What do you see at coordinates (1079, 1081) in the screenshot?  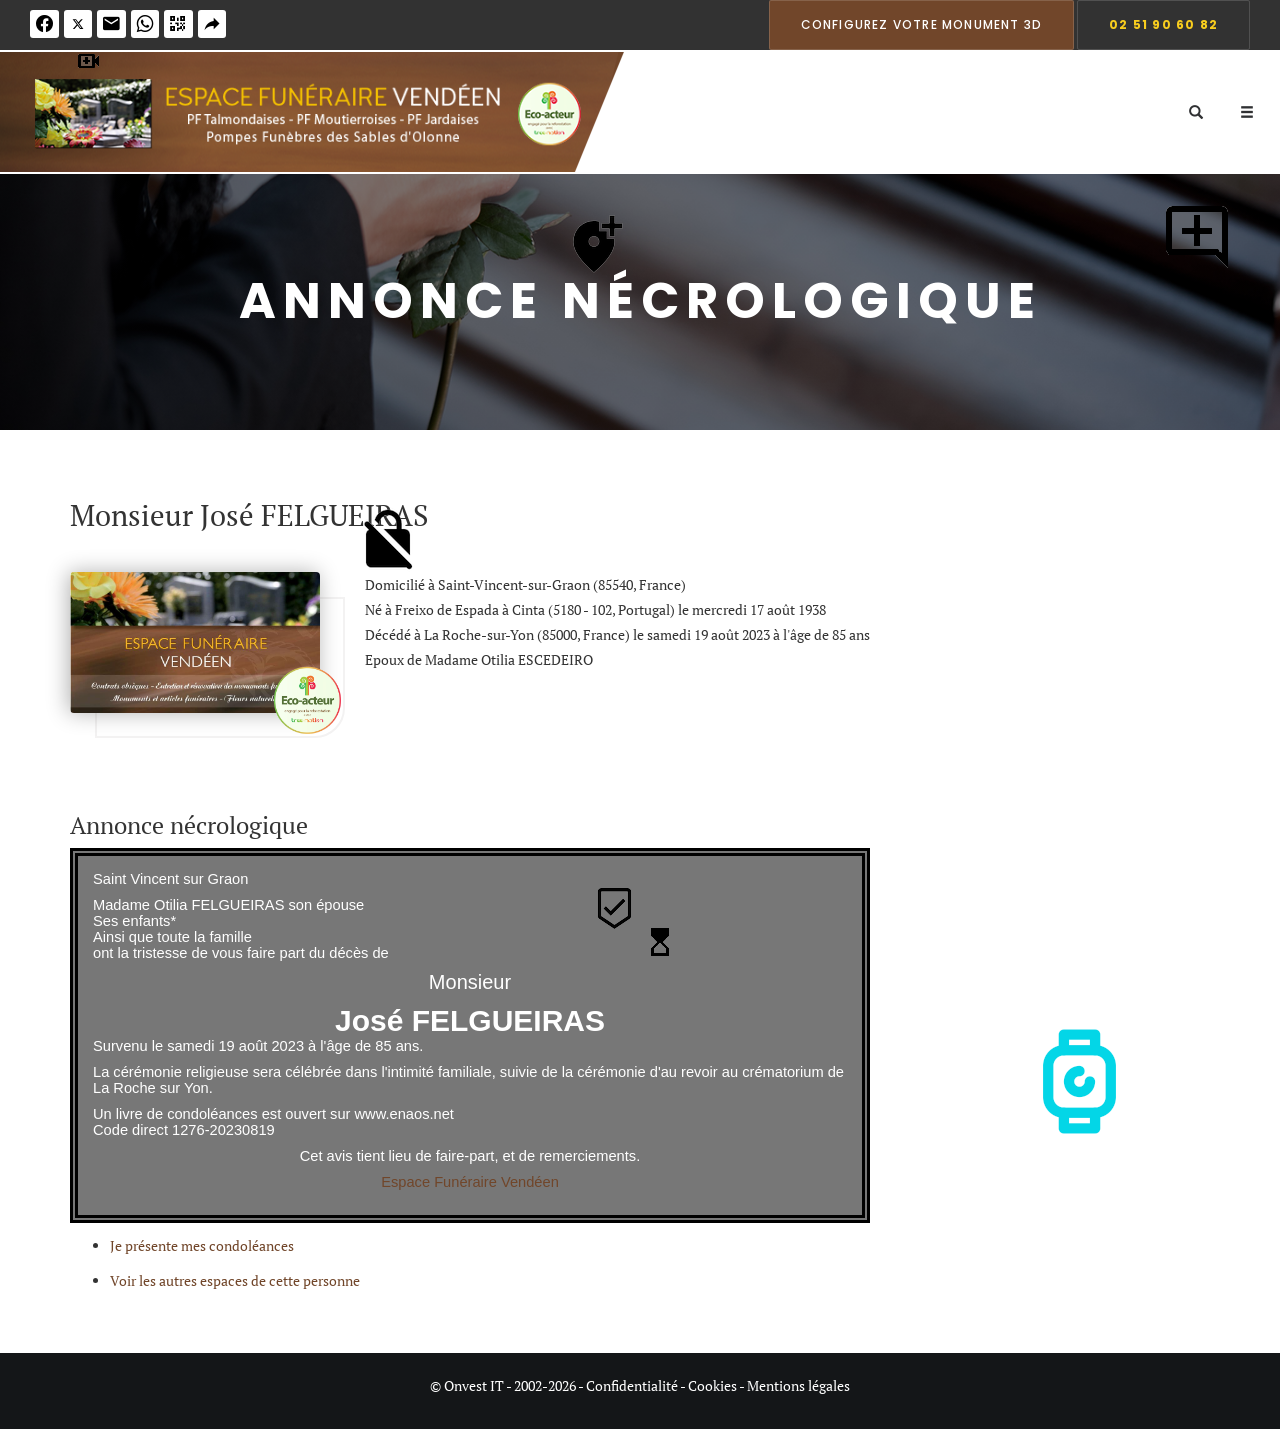 I see `view smartwatch activity statistics` at bounding box center [1079, 1081].